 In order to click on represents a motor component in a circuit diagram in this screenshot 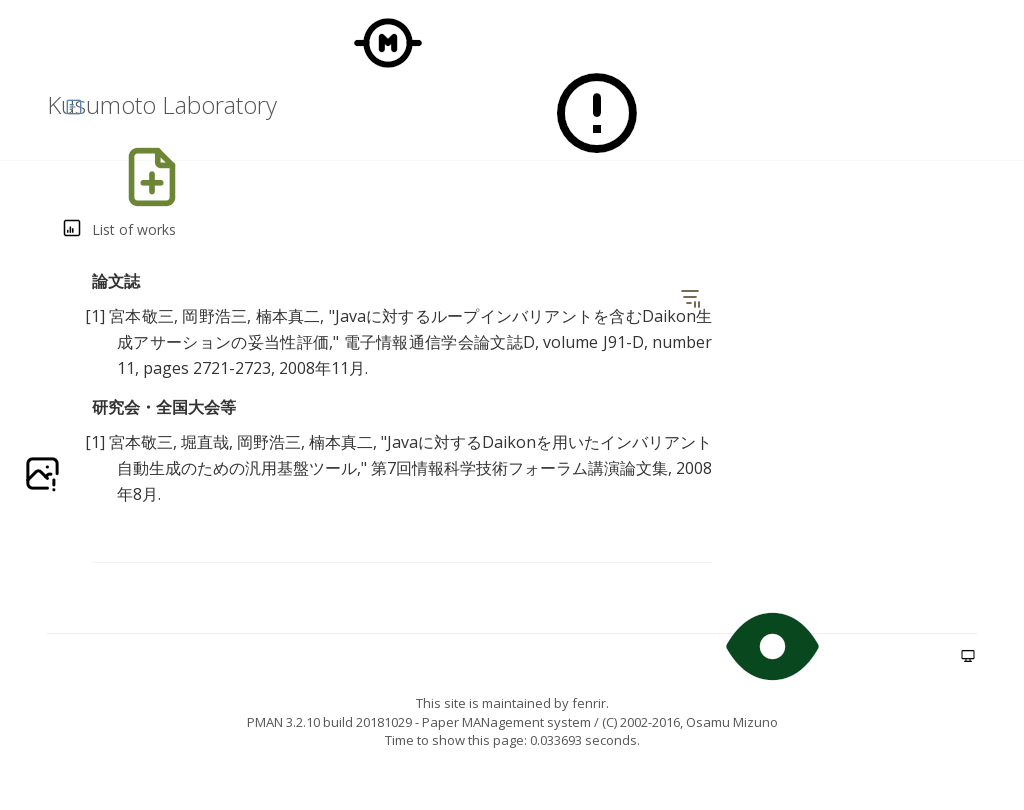, I will do `click(388, 43)`.